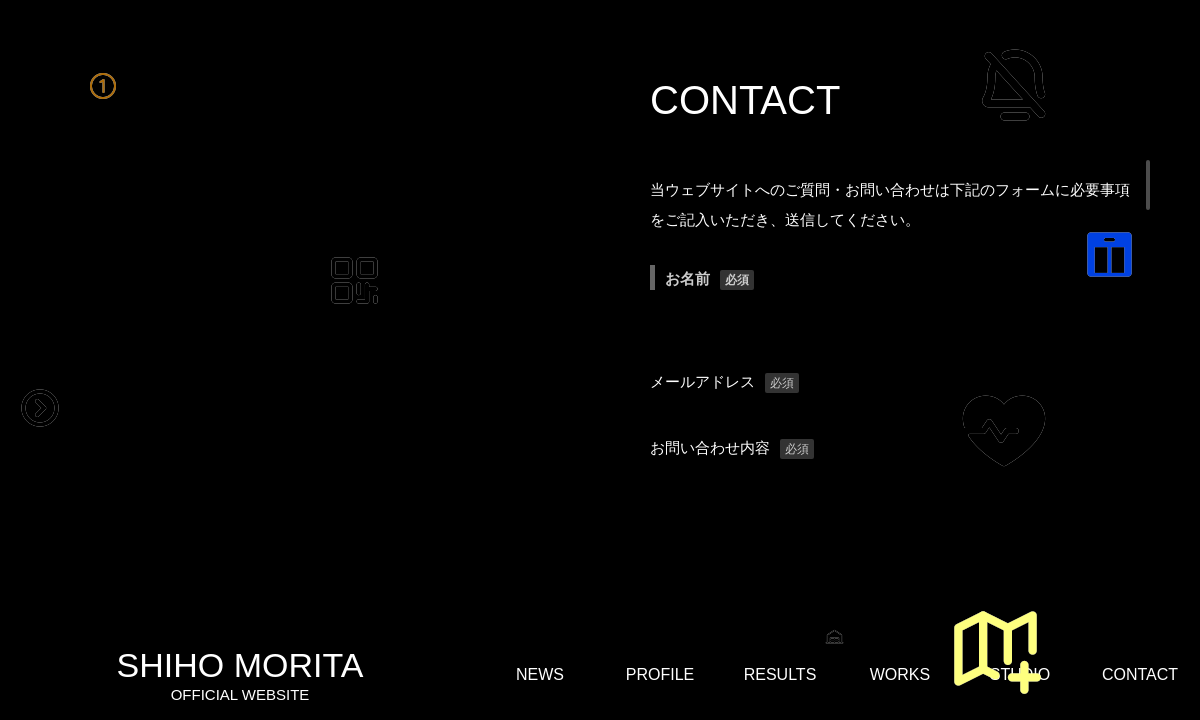 The height and width of the screenshot is (720, 1200). I want to click on add a new location to the map, so click(995, 648).